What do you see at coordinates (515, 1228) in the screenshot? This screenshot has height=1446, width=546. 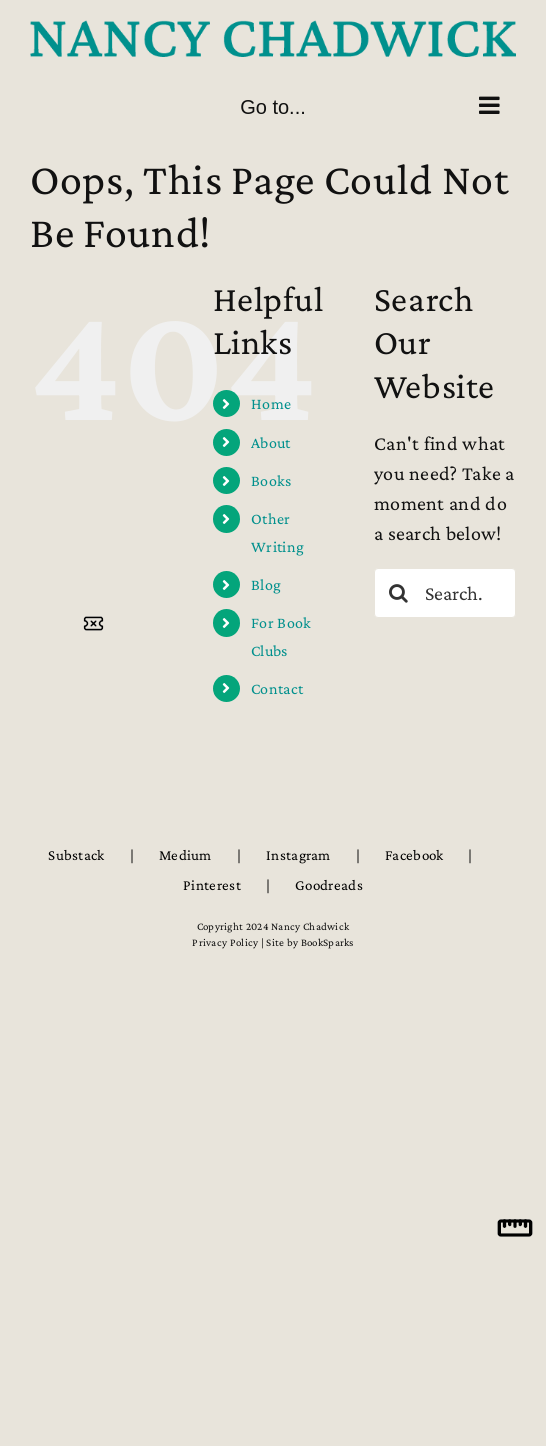 I see `measure dimensions or distances` at bounding box center [515, 1228].